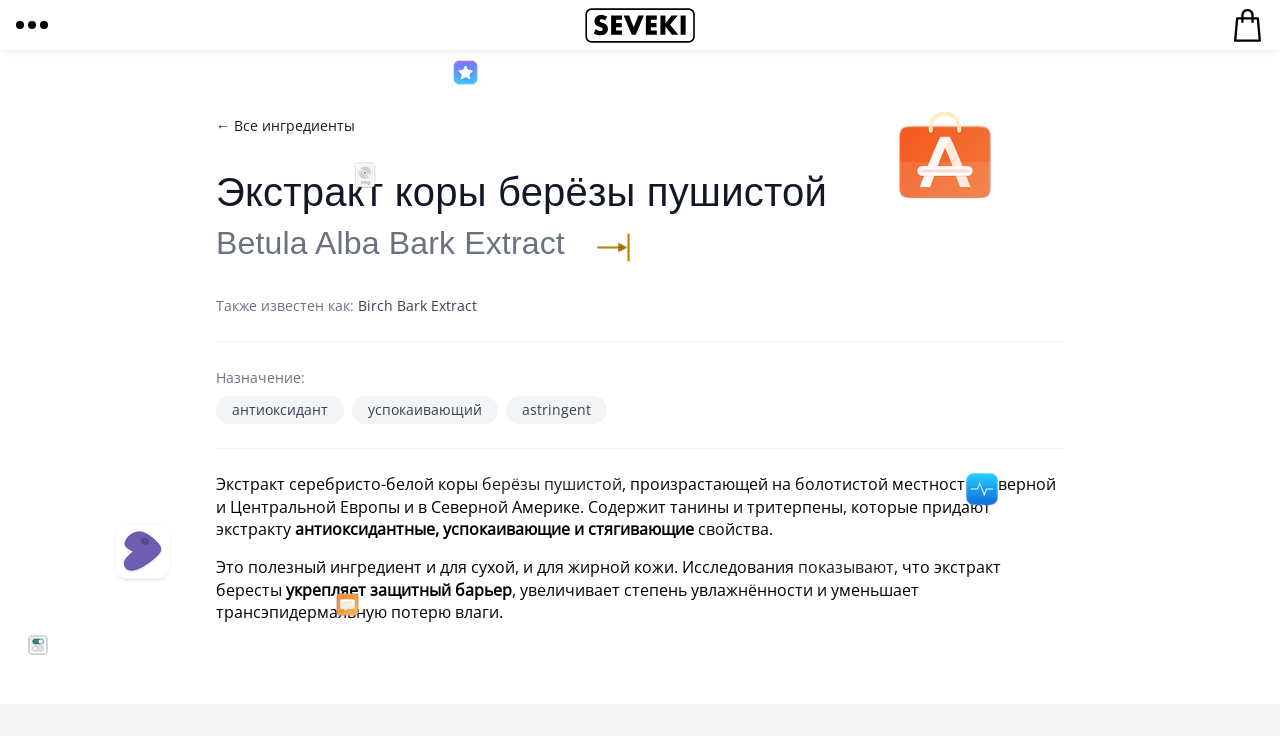 The width and height of the screenshot is (1280, 736). What do you see at coordinates (465, 72) in the screenshot?
I see `open StarUML modeling application` at bounding box center [465, 72].